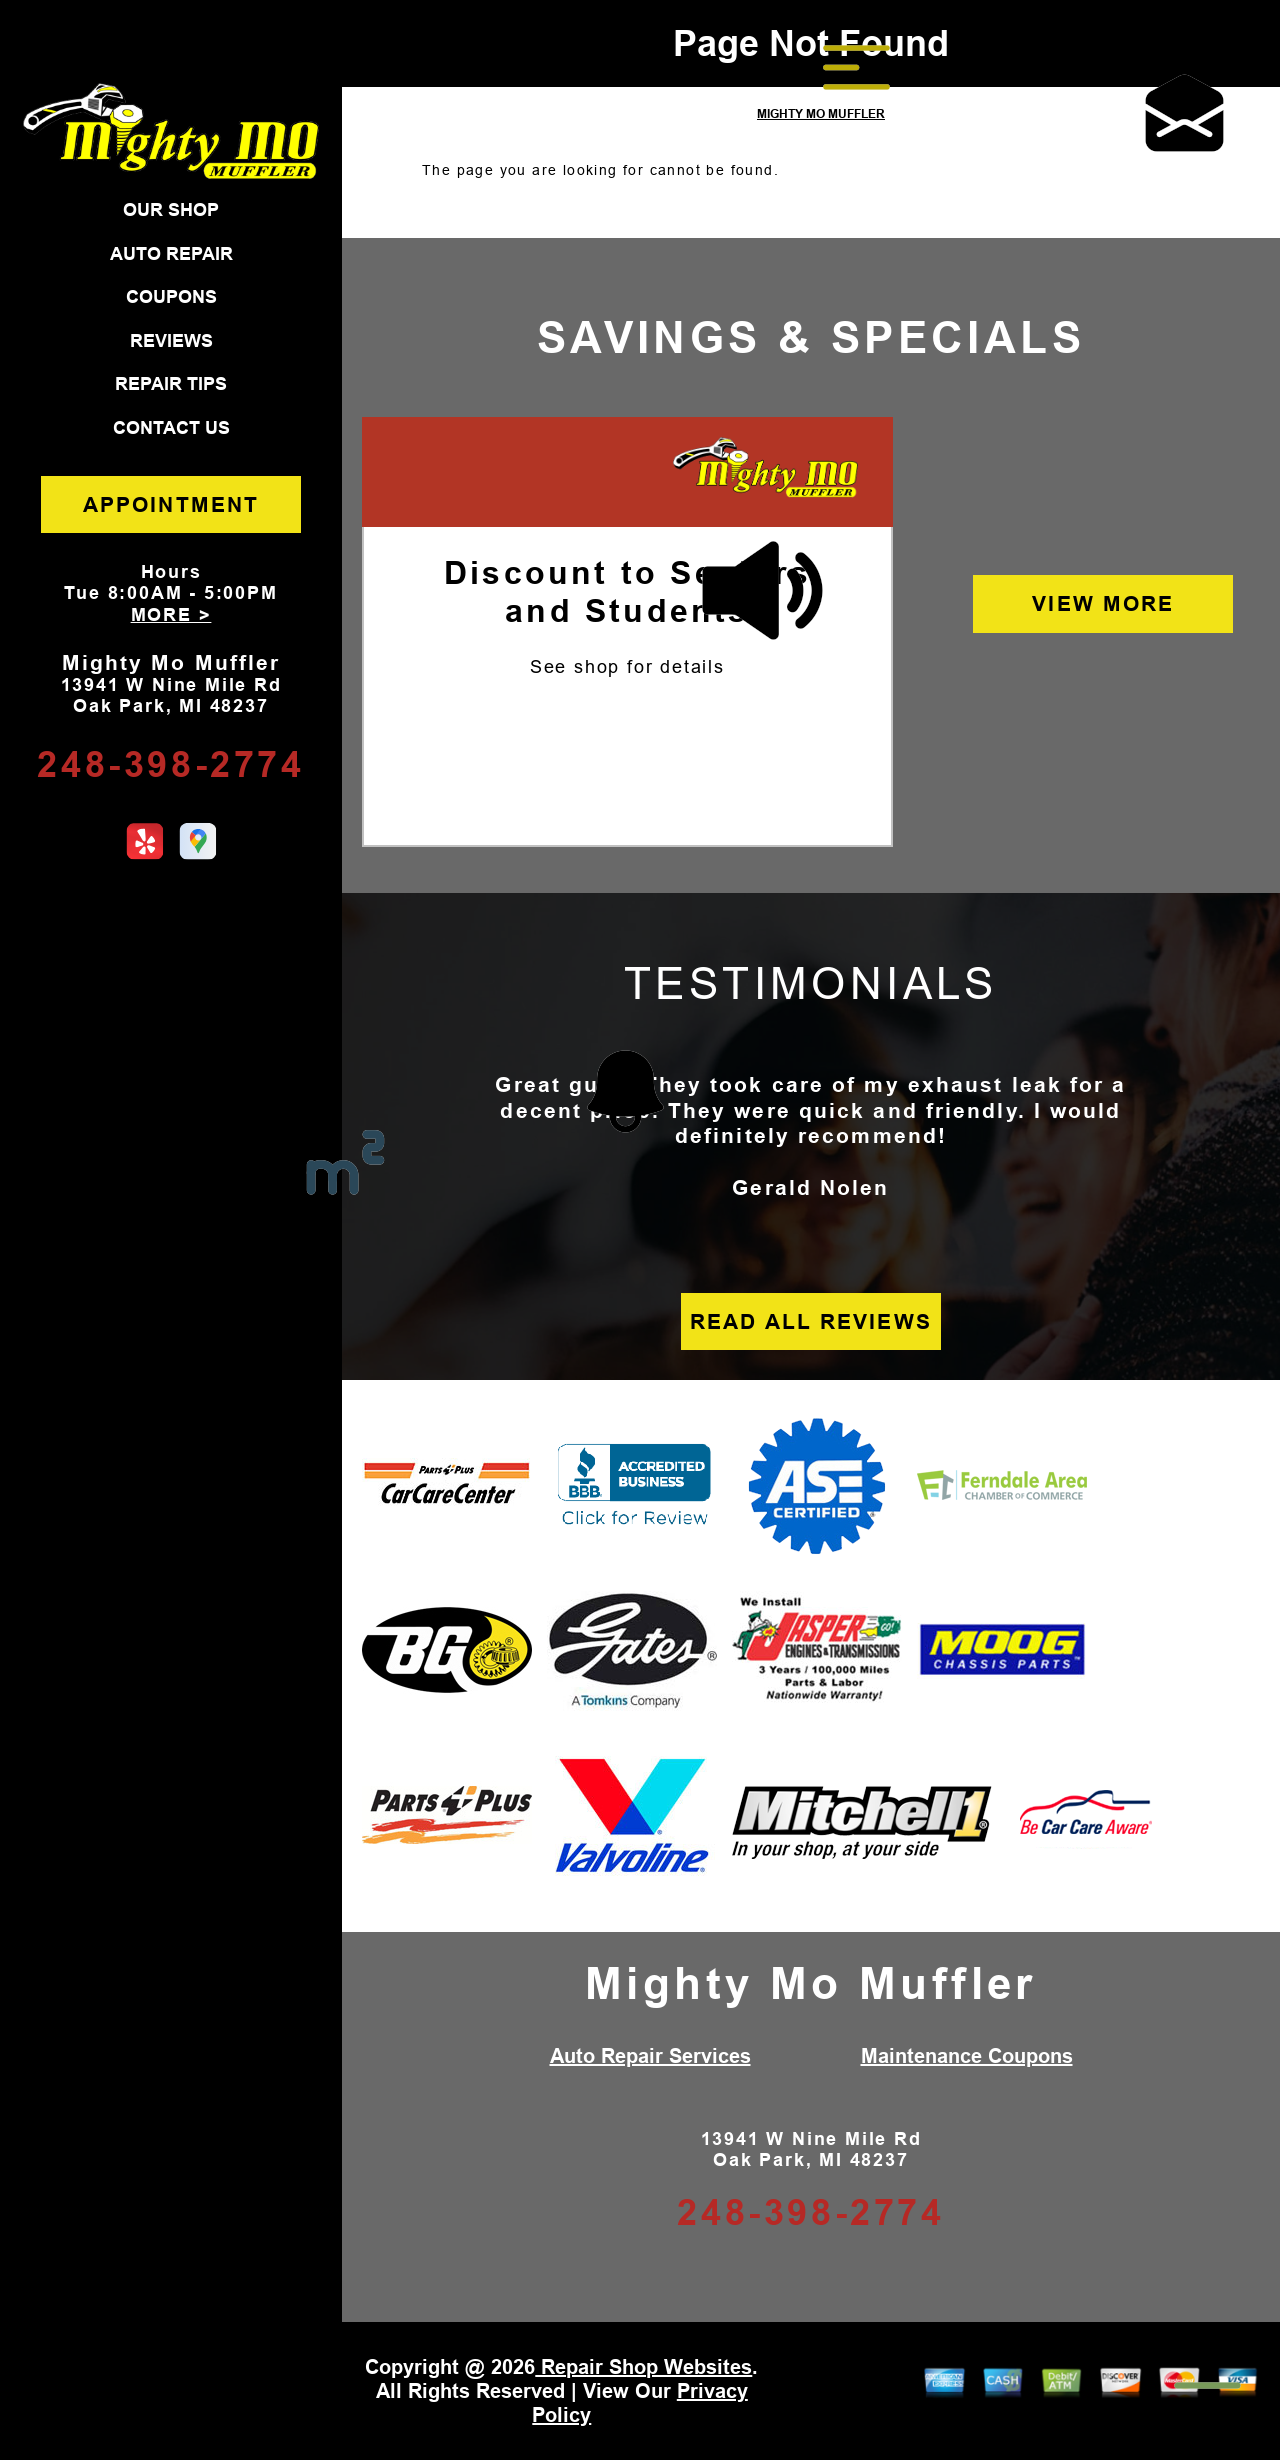 The width and height of the screenshot is (1280, 2460). Describe the element at coordinates (856, 67) in the screenshot. I see `open navigation menu` at that location.